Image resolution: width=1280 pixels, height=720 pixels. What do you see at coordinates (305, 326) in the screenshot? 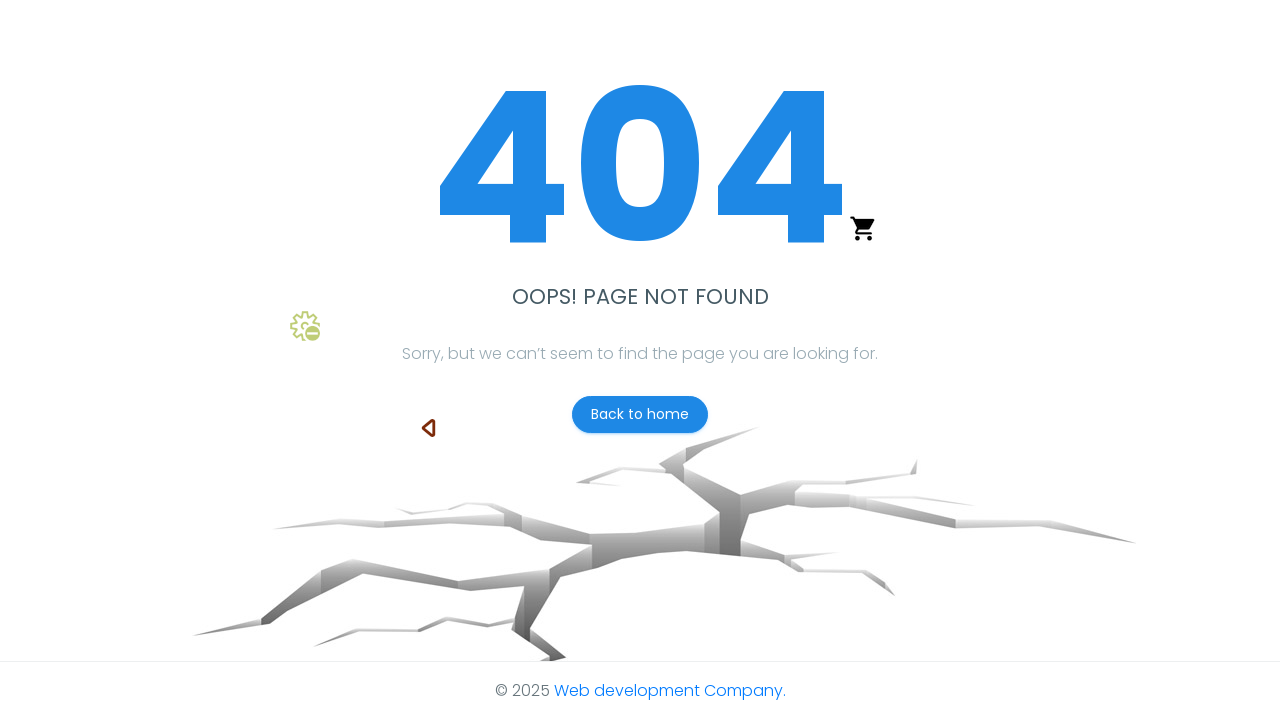
I see `exclude file or folder from settings` at bounding box center [305, 326].